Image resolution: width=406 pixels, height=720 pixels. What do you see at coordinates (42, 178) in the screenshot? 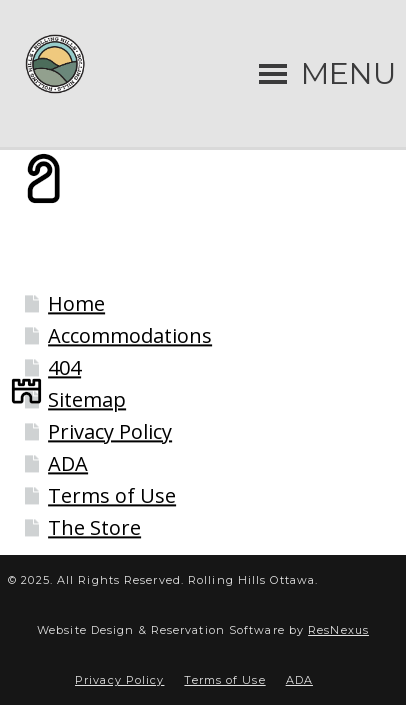
I see `access hotel or accommodation services` at bounding box center [42, 178].